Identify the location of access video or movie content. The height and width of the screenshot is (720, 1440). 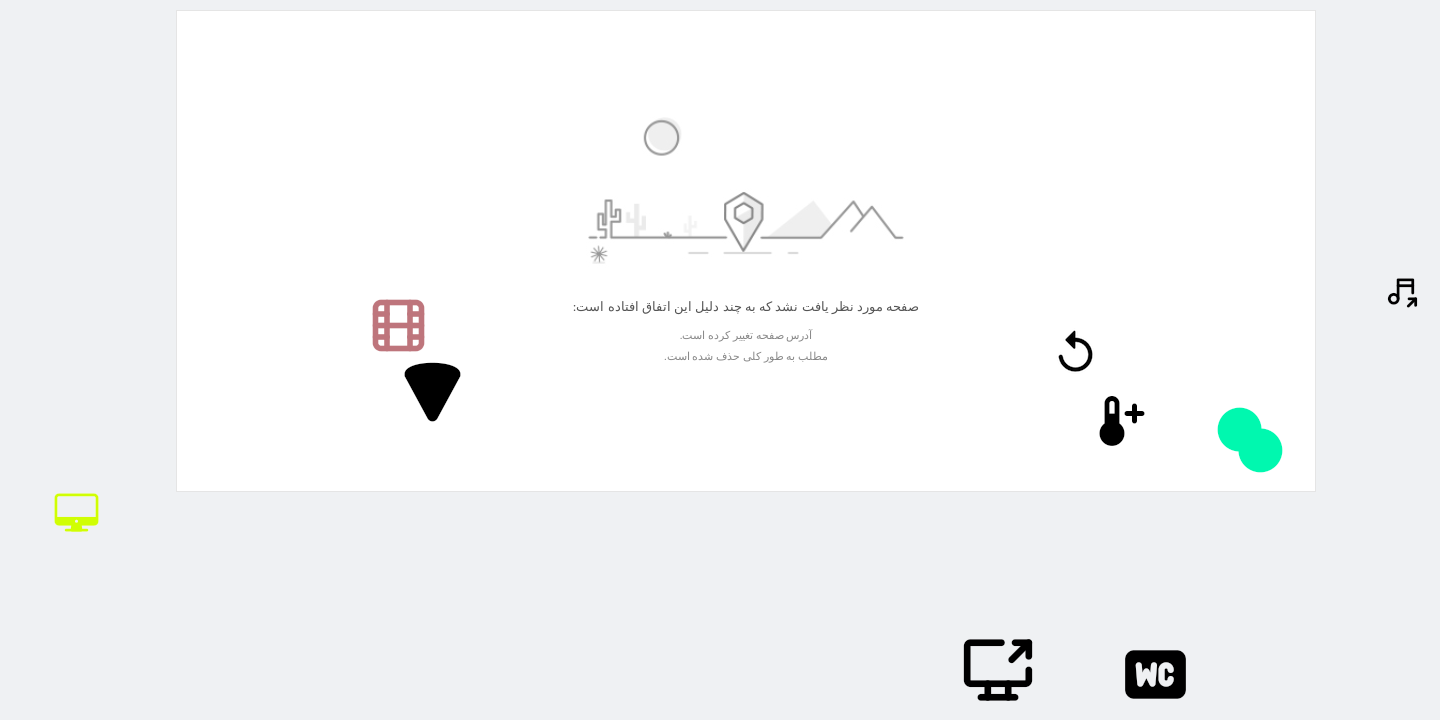
(398, 325).